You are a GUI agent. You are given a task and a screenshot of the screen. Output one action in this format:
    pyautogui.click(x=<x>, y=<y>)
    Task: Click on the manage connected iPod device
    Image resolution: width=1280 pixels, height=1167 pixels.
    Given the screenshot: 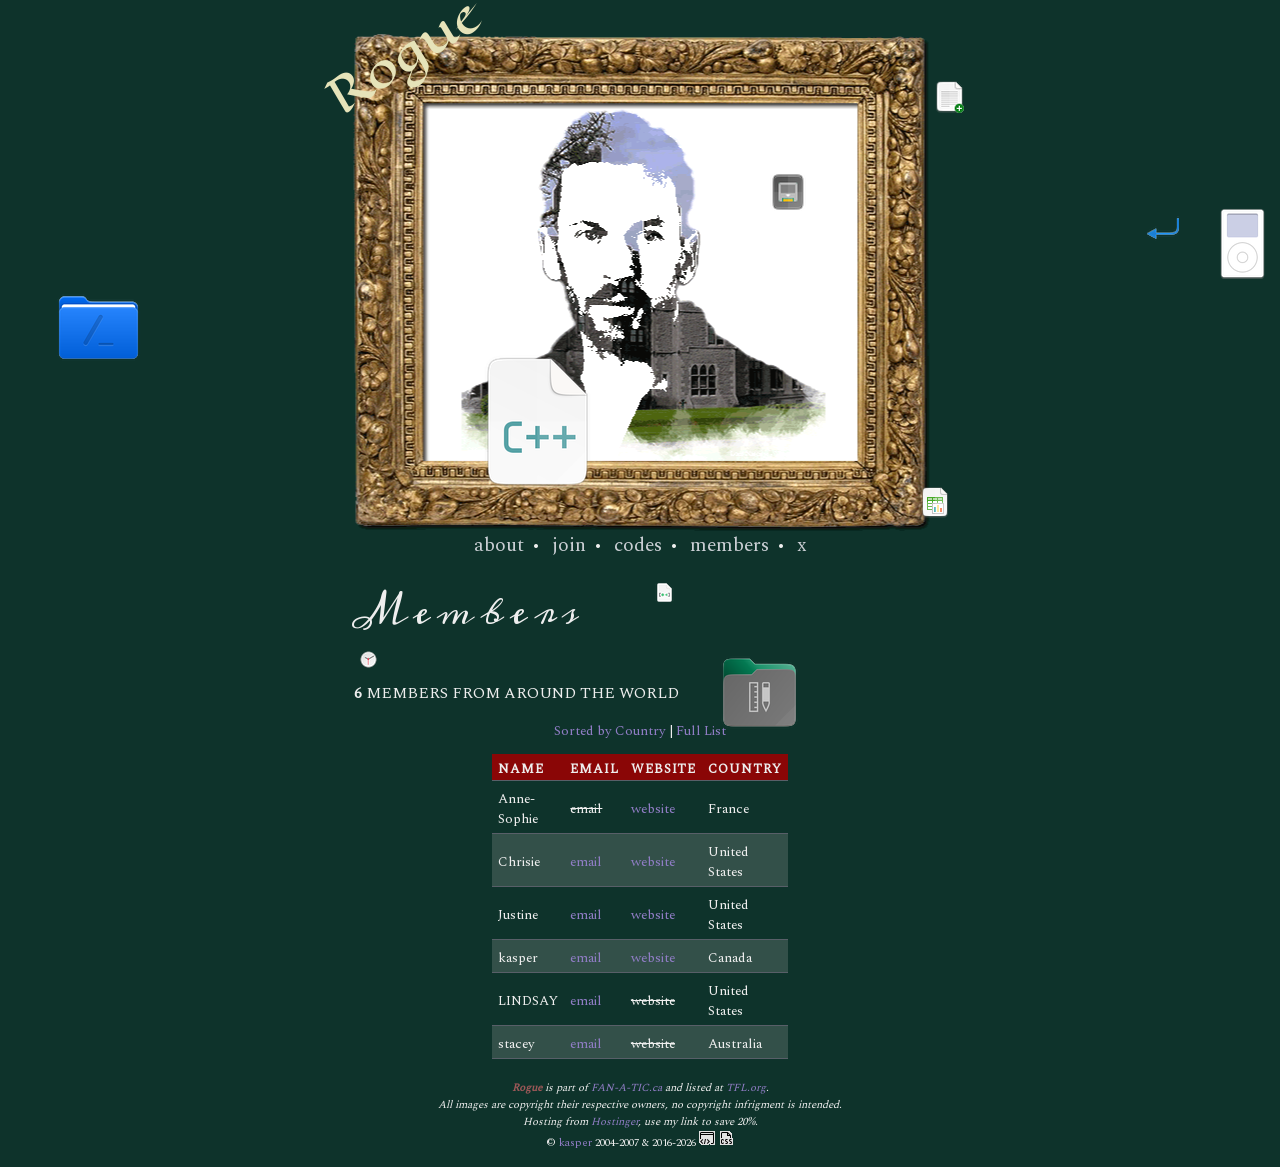 What is the action you would take?
    pyautogui.click(x=1242, y=243)
    